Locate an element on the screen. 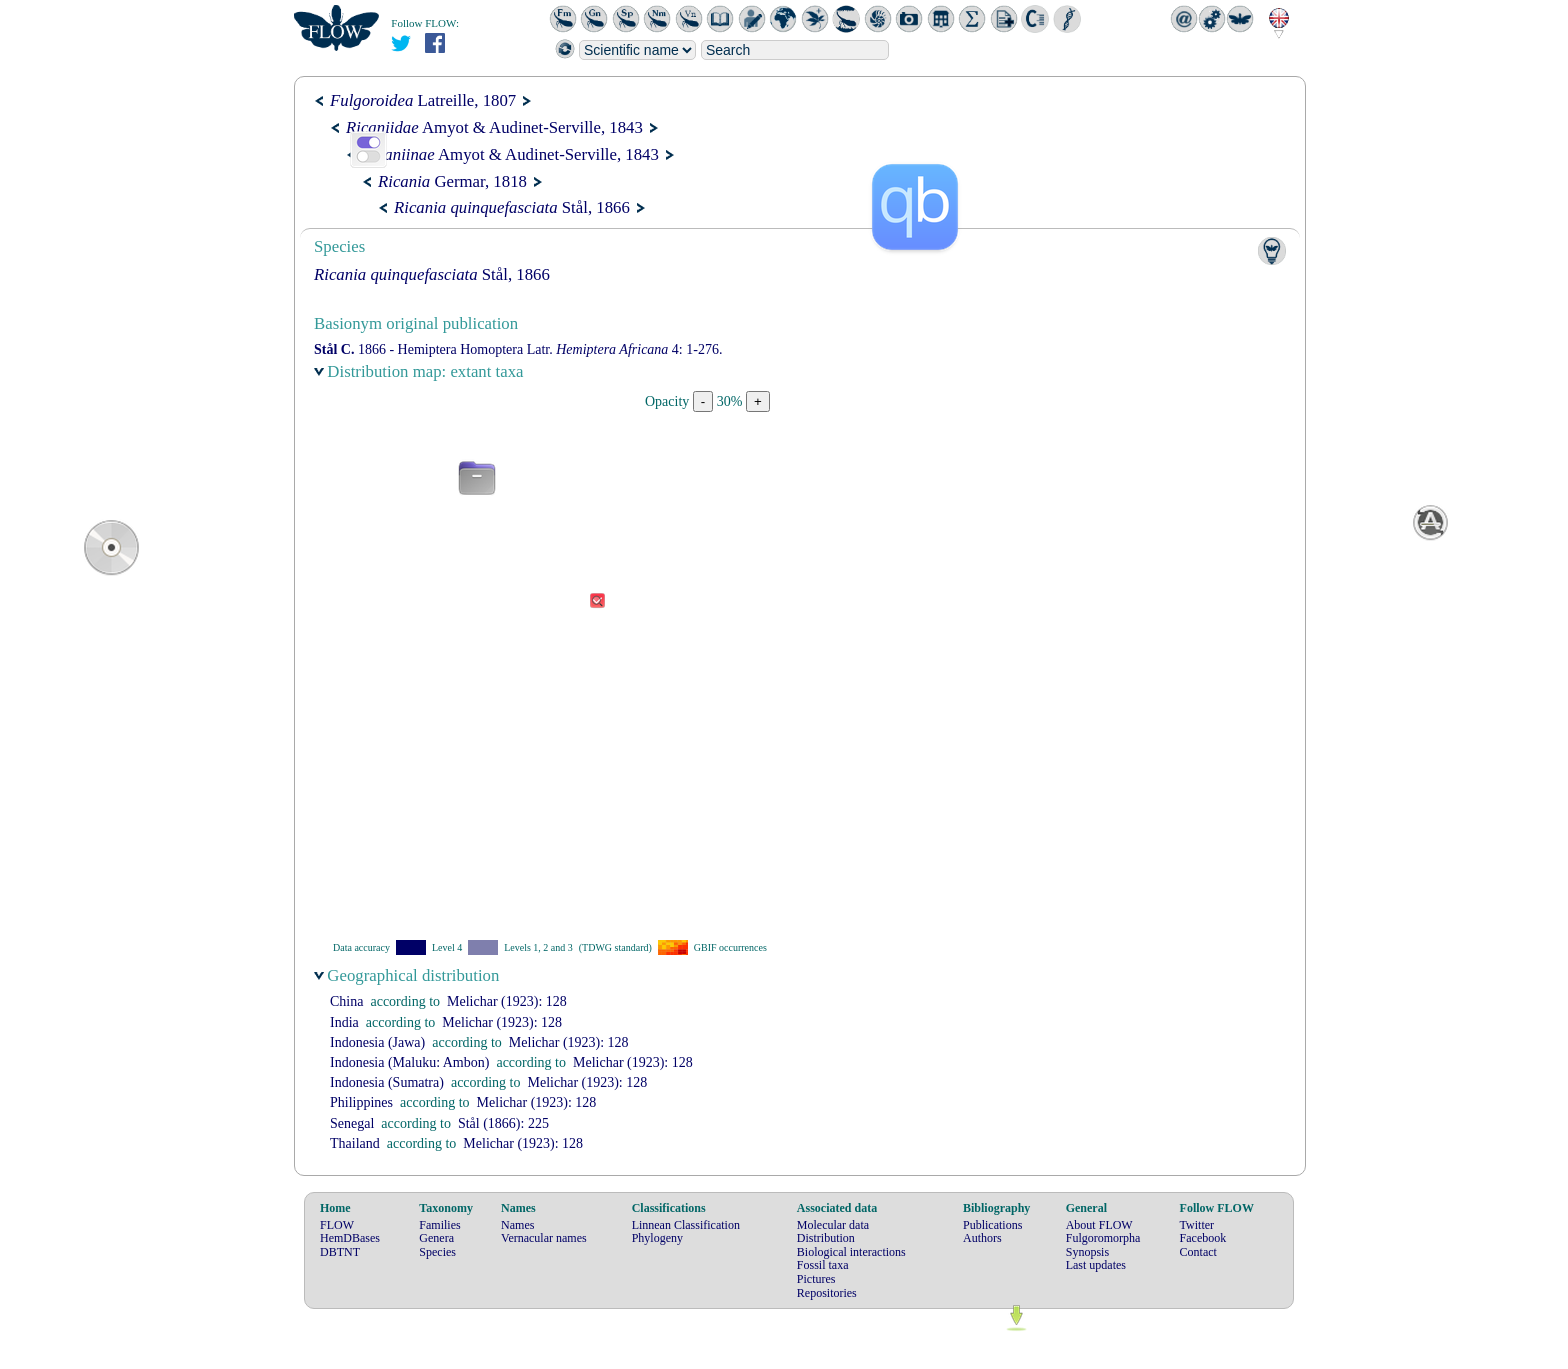 The image size is (1568, 1369). open qbittorrent torrent client is located at coordinates (915, 207).